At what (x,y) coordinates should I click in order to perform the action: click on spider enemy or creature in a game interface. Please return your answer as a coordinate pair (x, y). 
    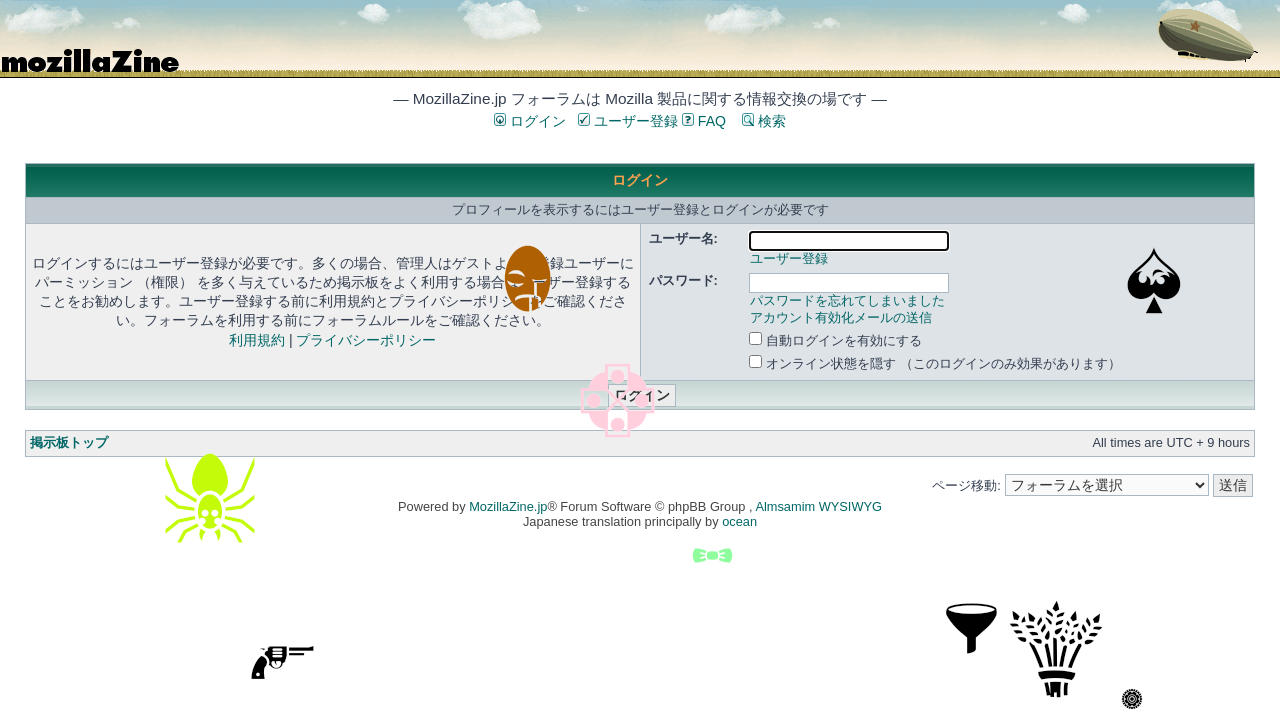
    Looking at the image, I should click on (210, 498).